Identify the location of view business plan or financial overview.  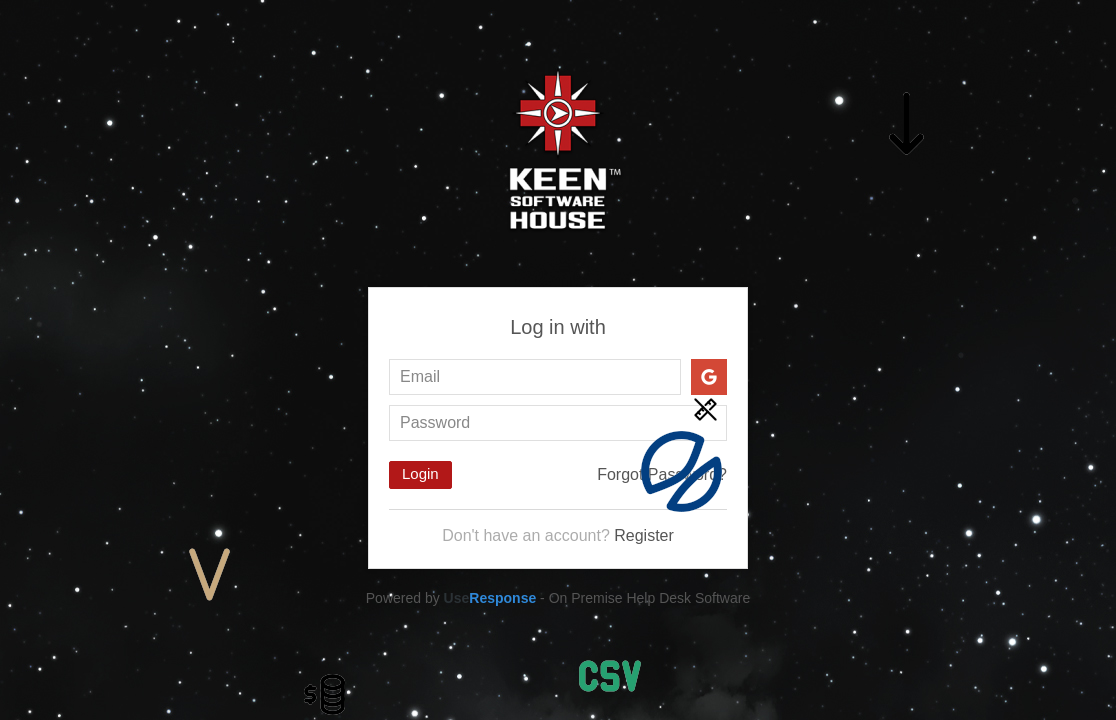
(324, 694).